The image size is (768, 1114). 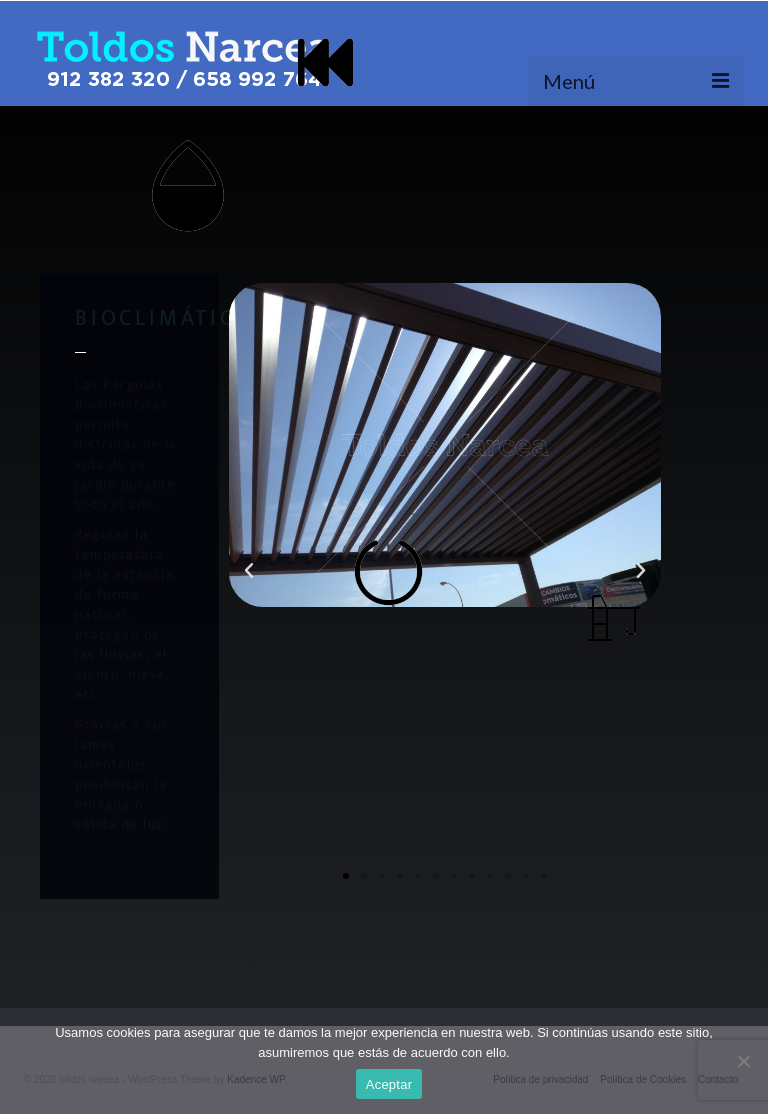 What do you see at coordinates (325, 62) in the screenshot?
I see `skip to previous track` at bounding box center [325, 62].